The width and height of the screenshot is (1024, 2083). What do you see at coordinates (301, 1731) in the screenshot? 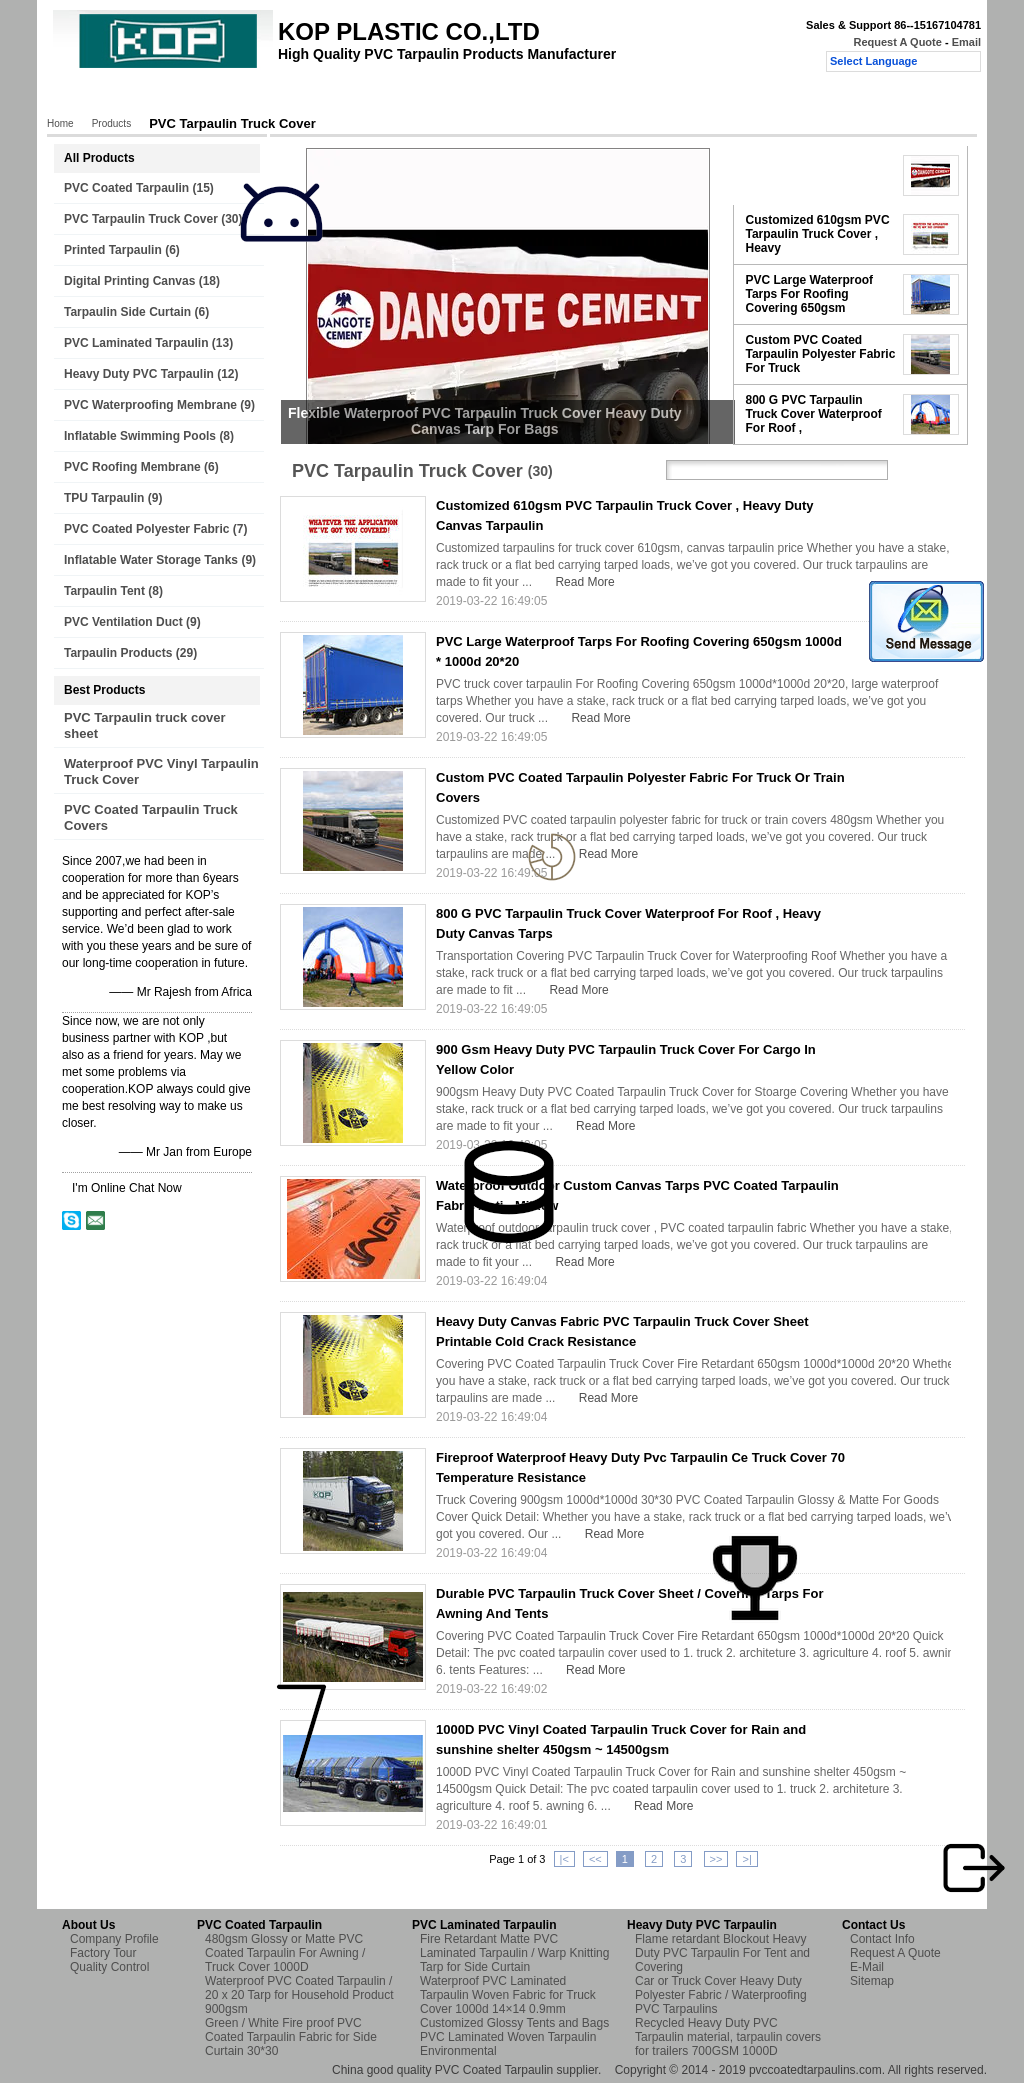
I see `indicates the number seven in a list or sequence` at bounding box center [301, 1731].